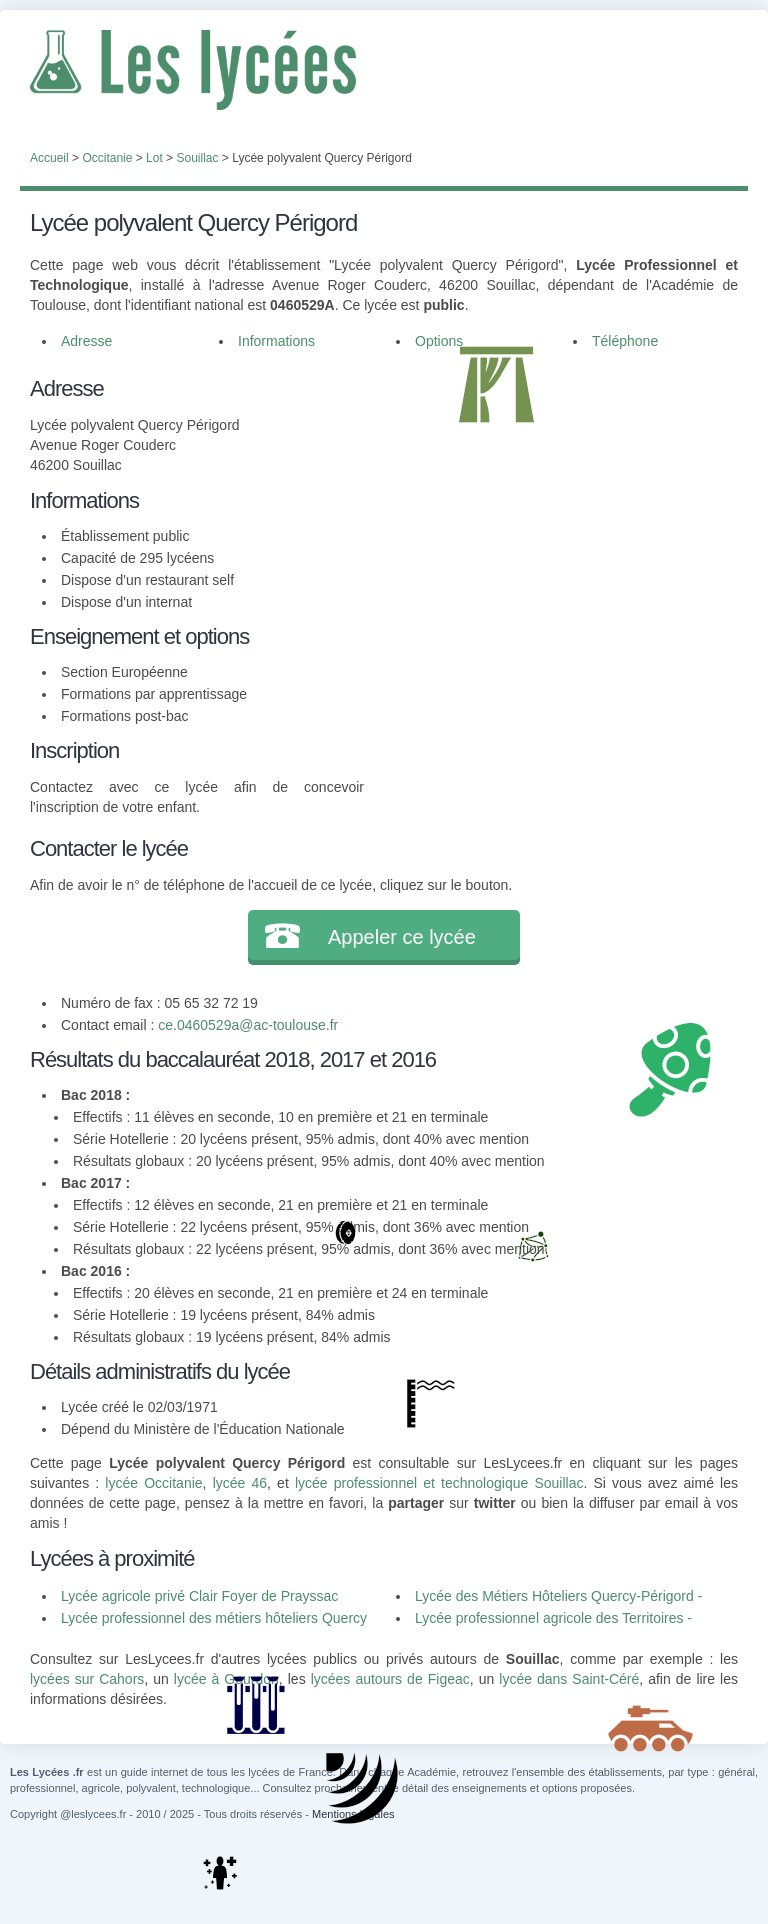  Describe the element at coordinates (345, 1232) in the screenshot. I see `ancient or prehistoric game element` at that location.